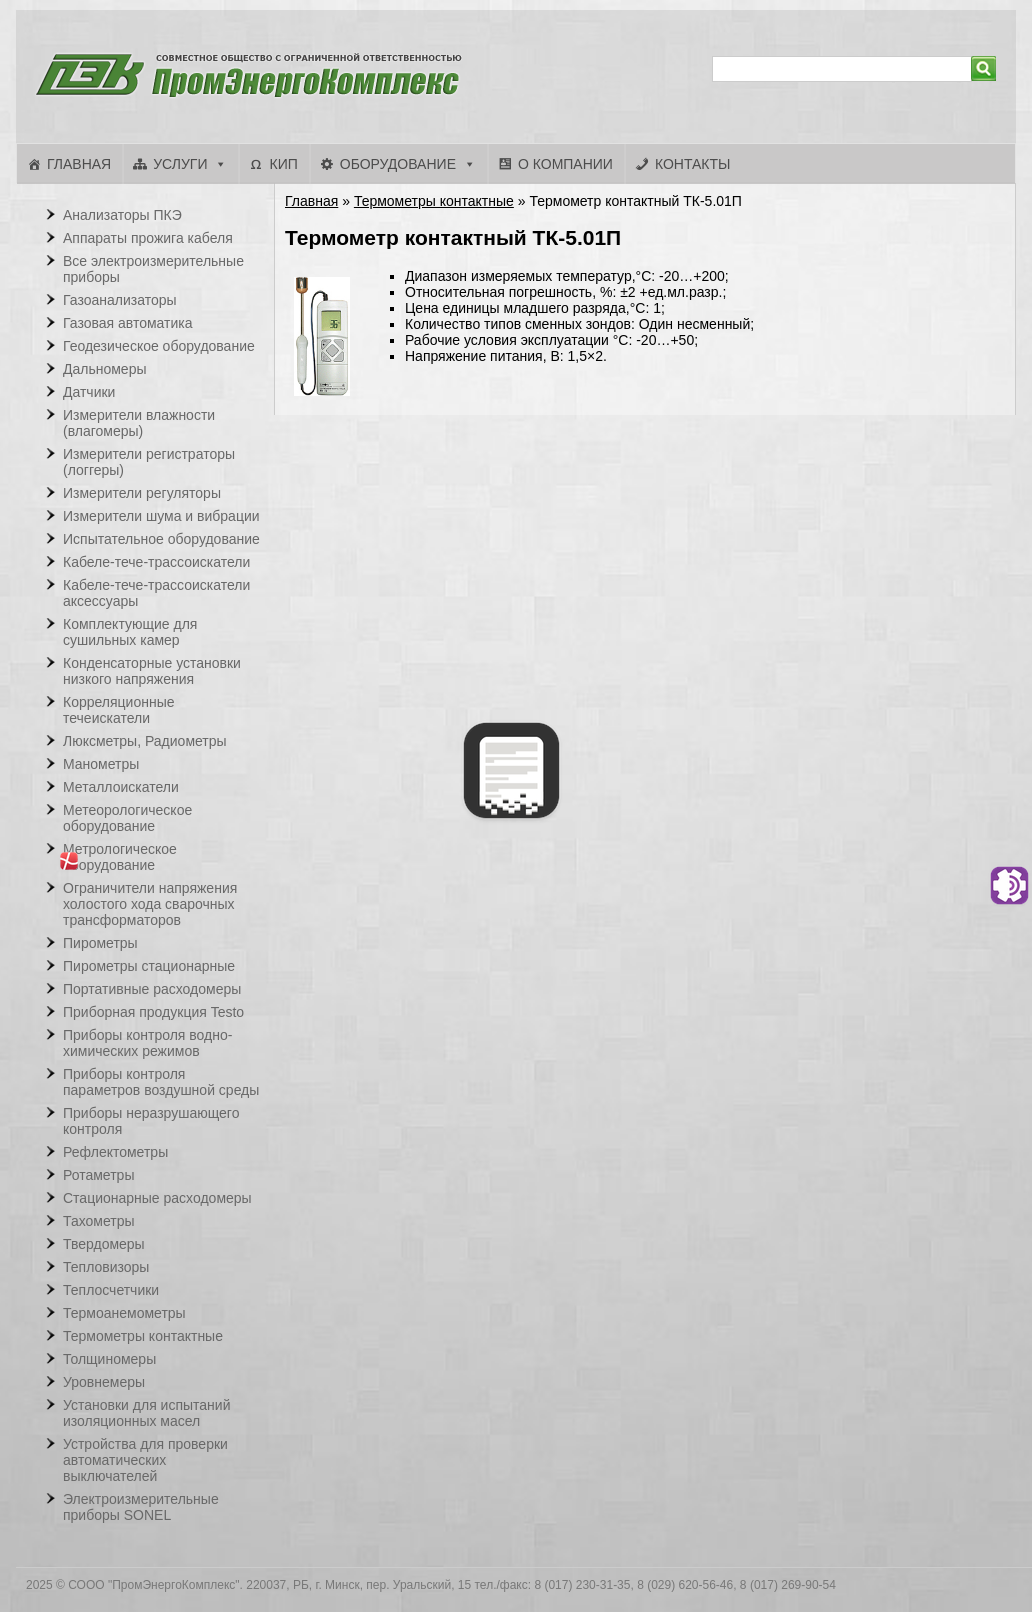  What do you see at coordinates (69, 861) in the screenshot?
I see `open wineglass app for managing wine/windows applications` at bounding box center [69, 861].